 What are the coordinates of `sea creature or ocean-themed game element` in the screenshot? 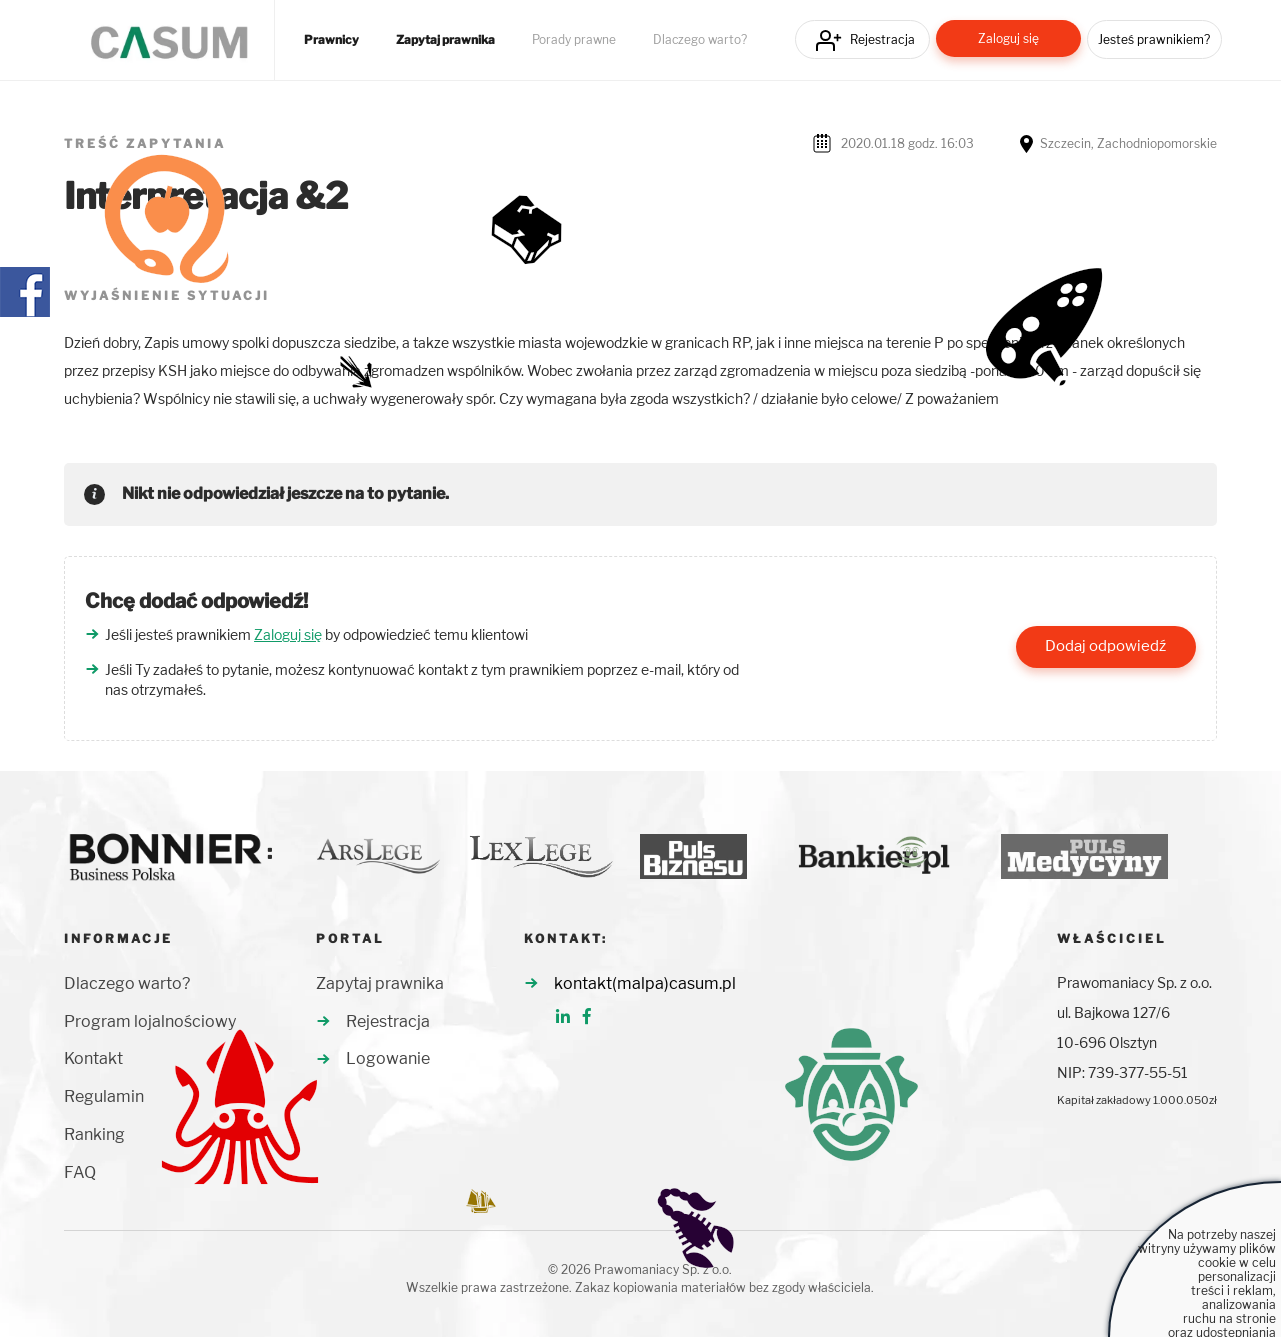 It's located at (240, 1106).